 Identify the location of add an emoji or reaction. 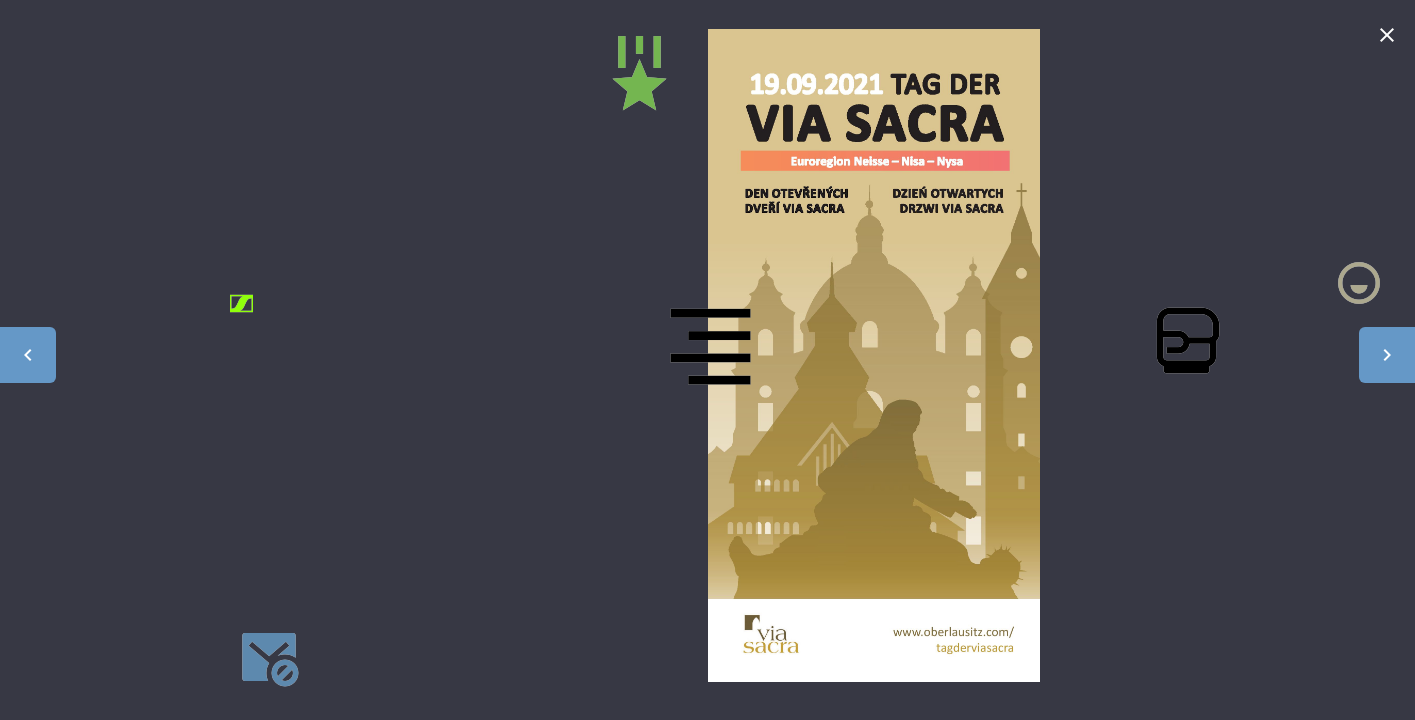
(1359, 283).